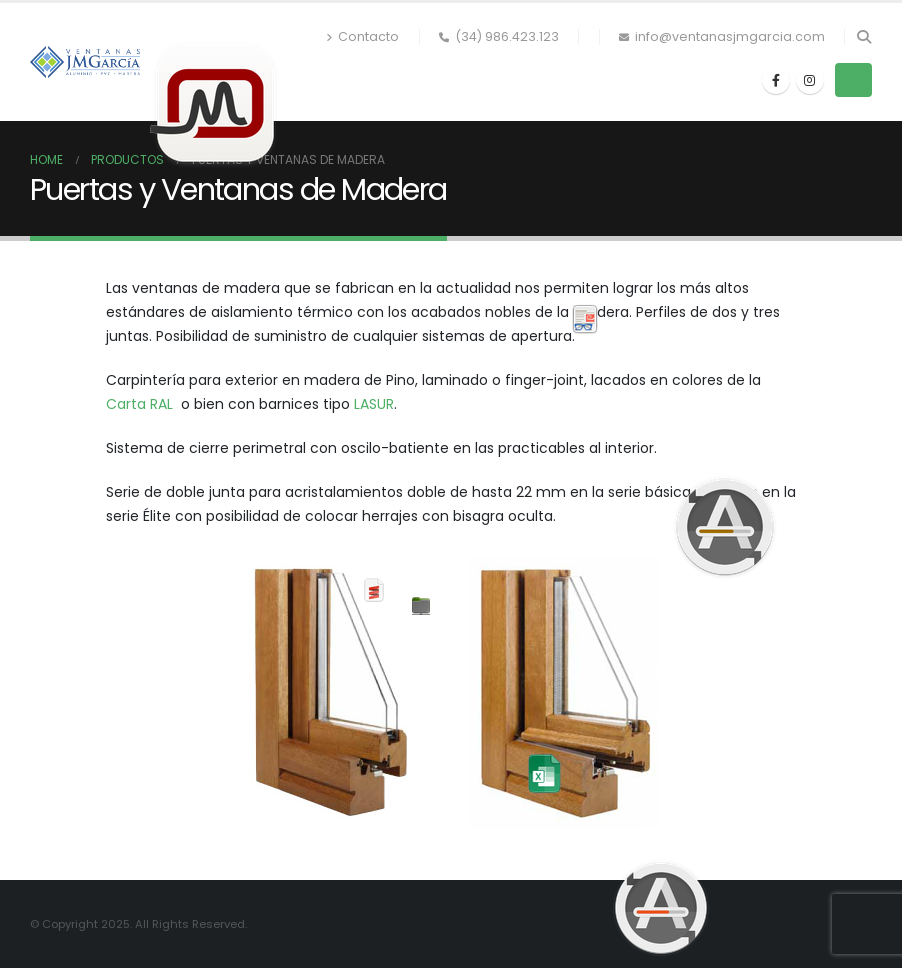  What do you see at coordinates (725, 527) in the screenshot?
I see `check for available software updates` at bounding box center [725, 527].